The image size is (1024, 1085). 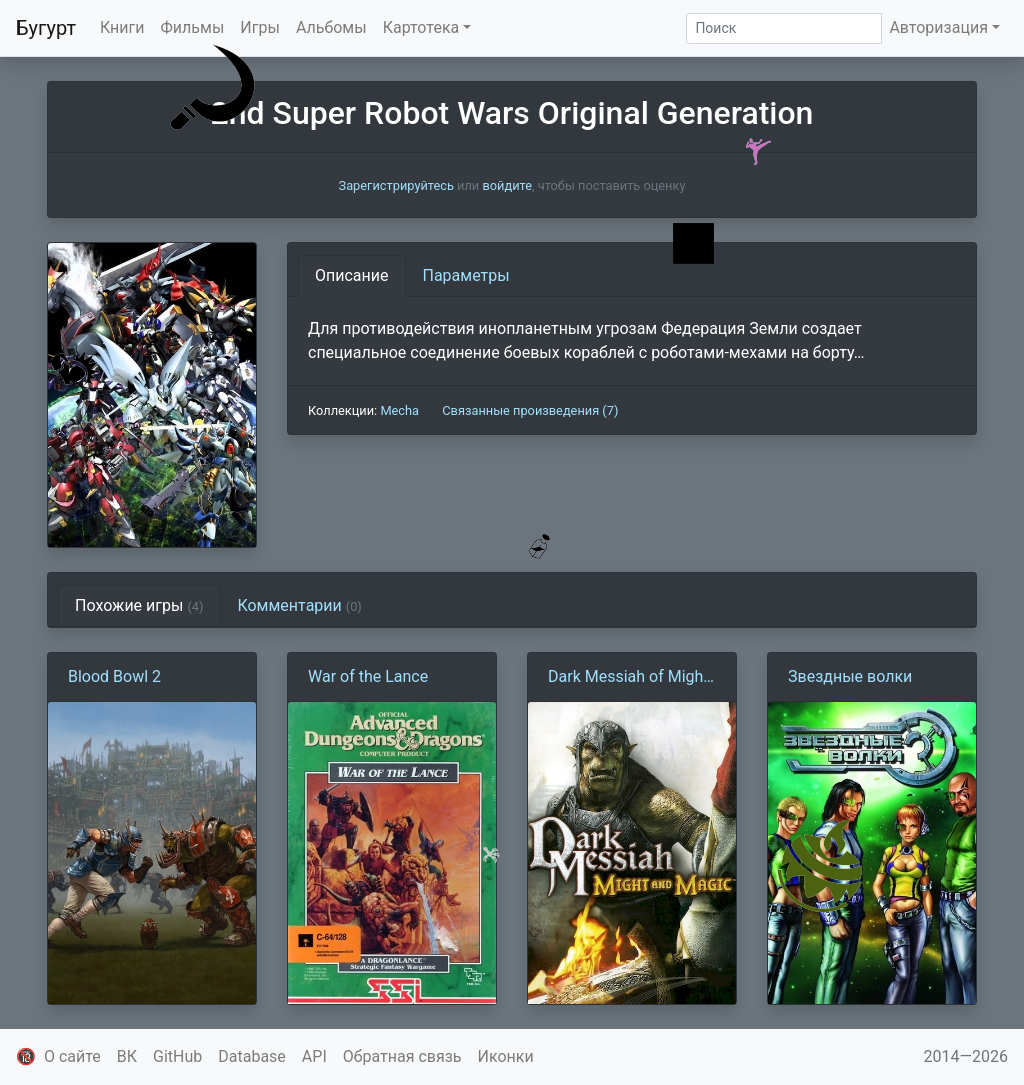 I want to click on access martial arts or combat training, so click(x=758, y=151).